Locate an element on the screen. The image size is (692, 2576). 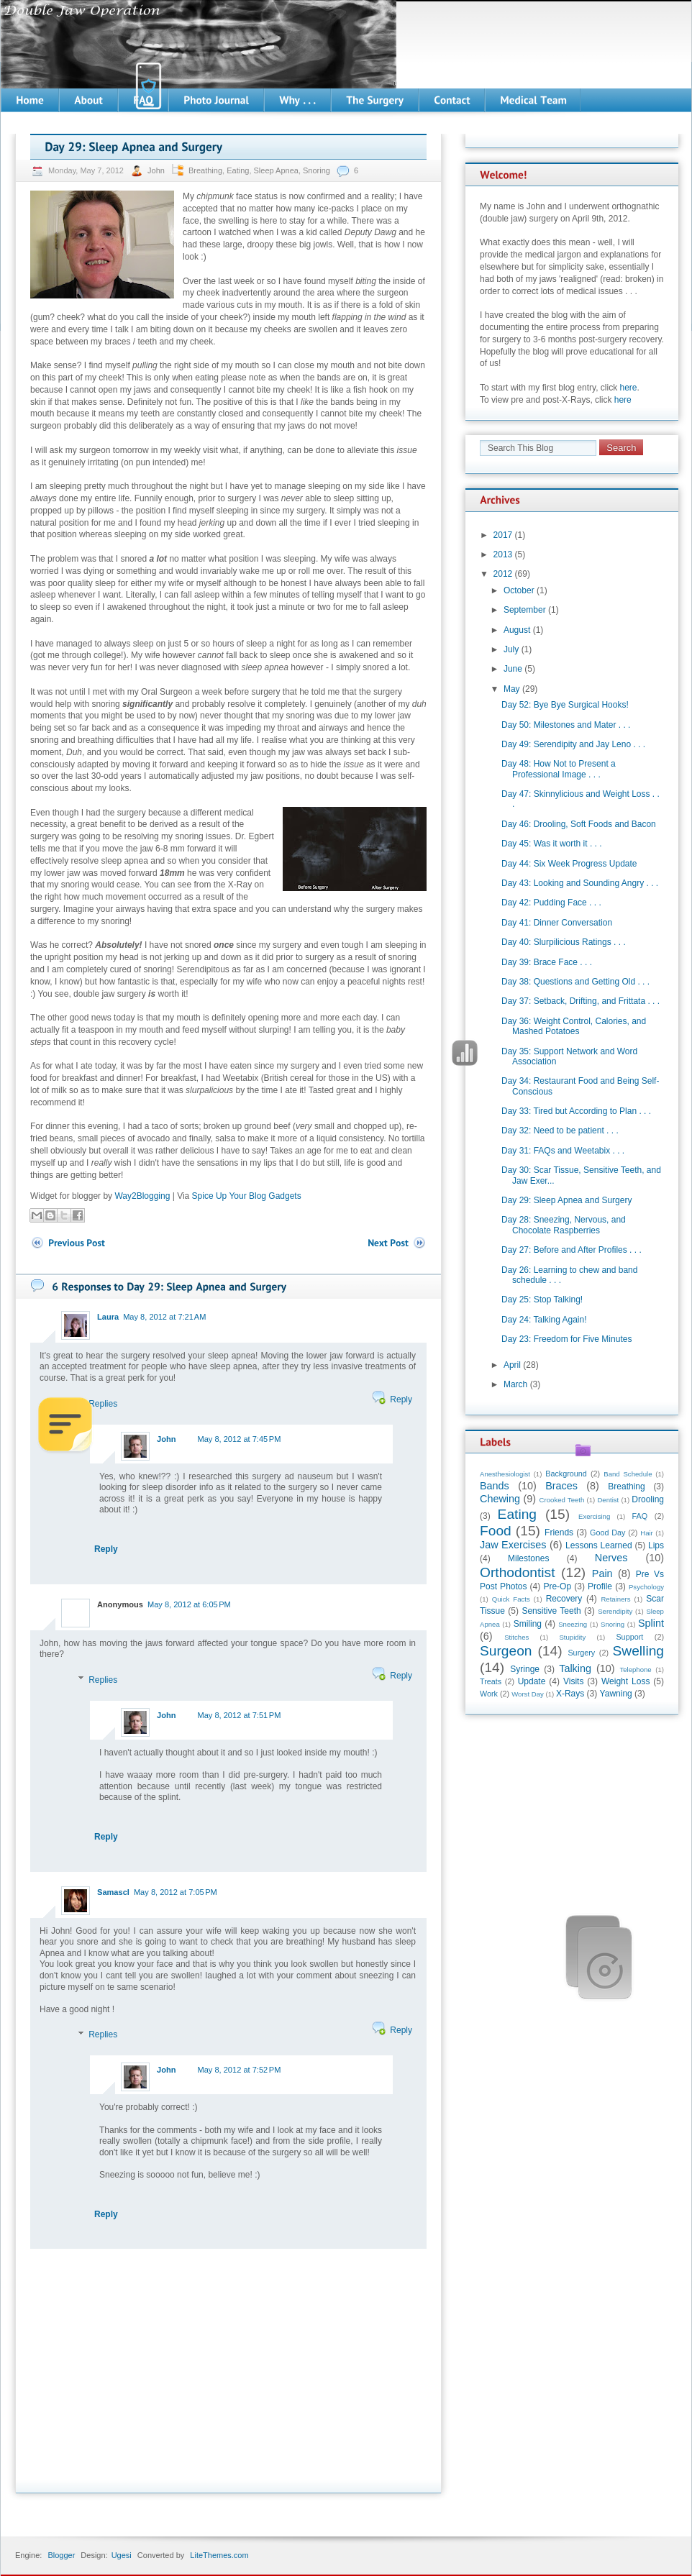
access temporary files folder is located at coordinates (583, 1450).